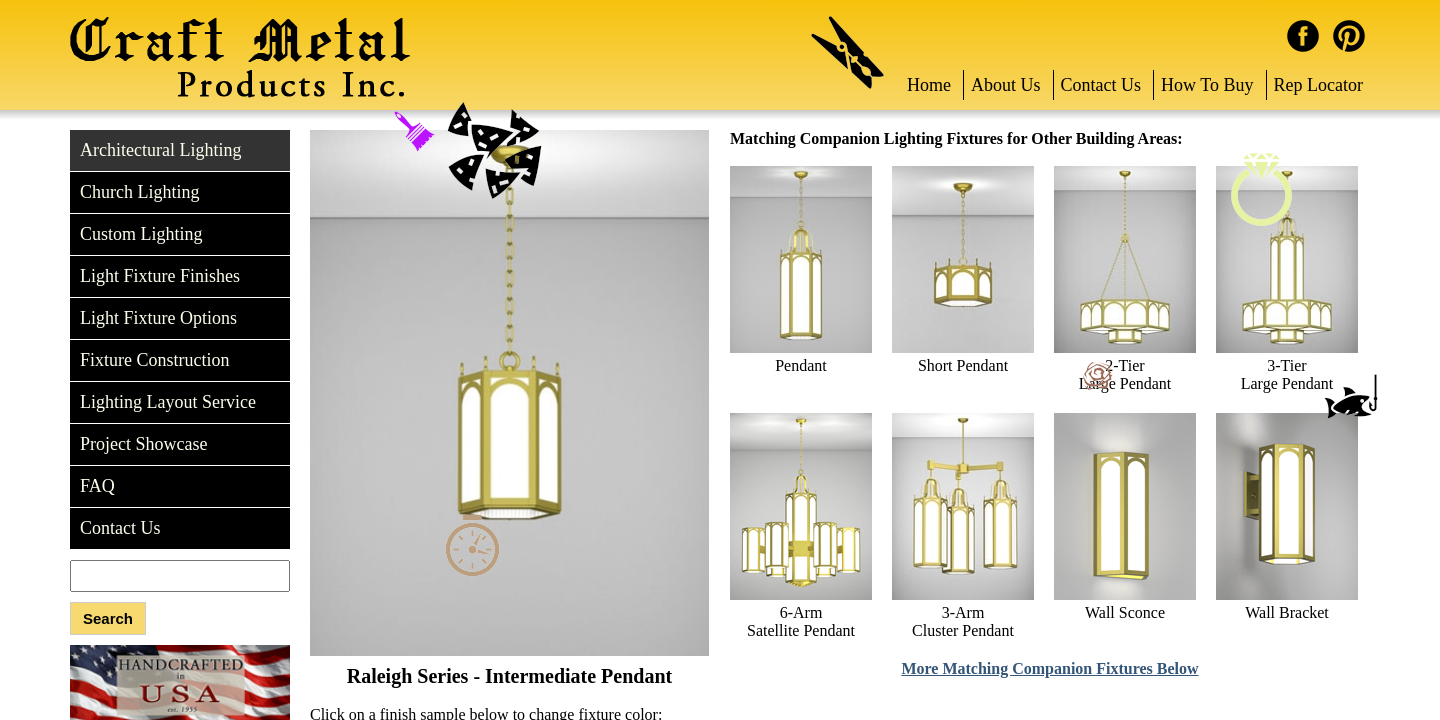 The width and height of the screenshot is (1440, 720). Describe the element at coordinates (847, 52) in the screenshot. I see `pin or clip an item for later reference` at that location.